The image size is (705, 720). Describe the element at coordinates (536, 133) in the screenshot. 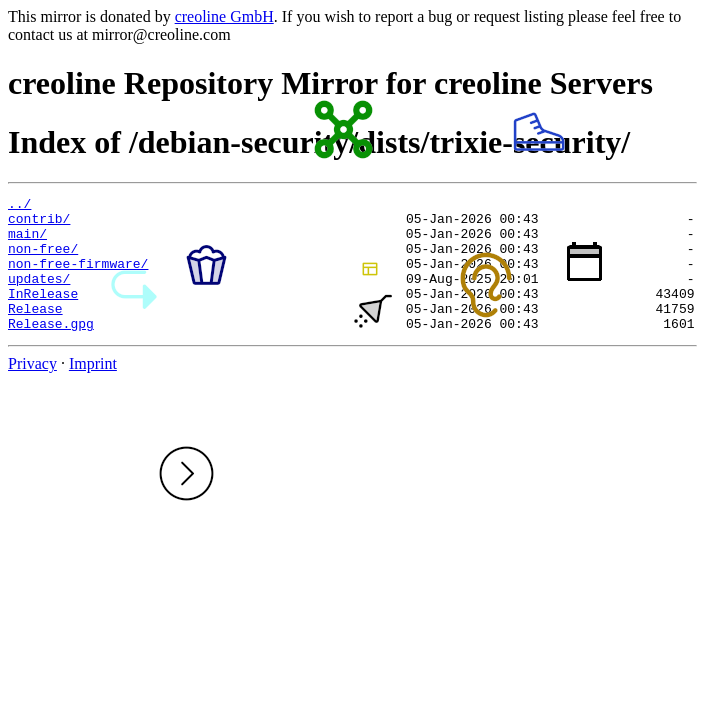

I see `browse footwear or shoe products` at that location.